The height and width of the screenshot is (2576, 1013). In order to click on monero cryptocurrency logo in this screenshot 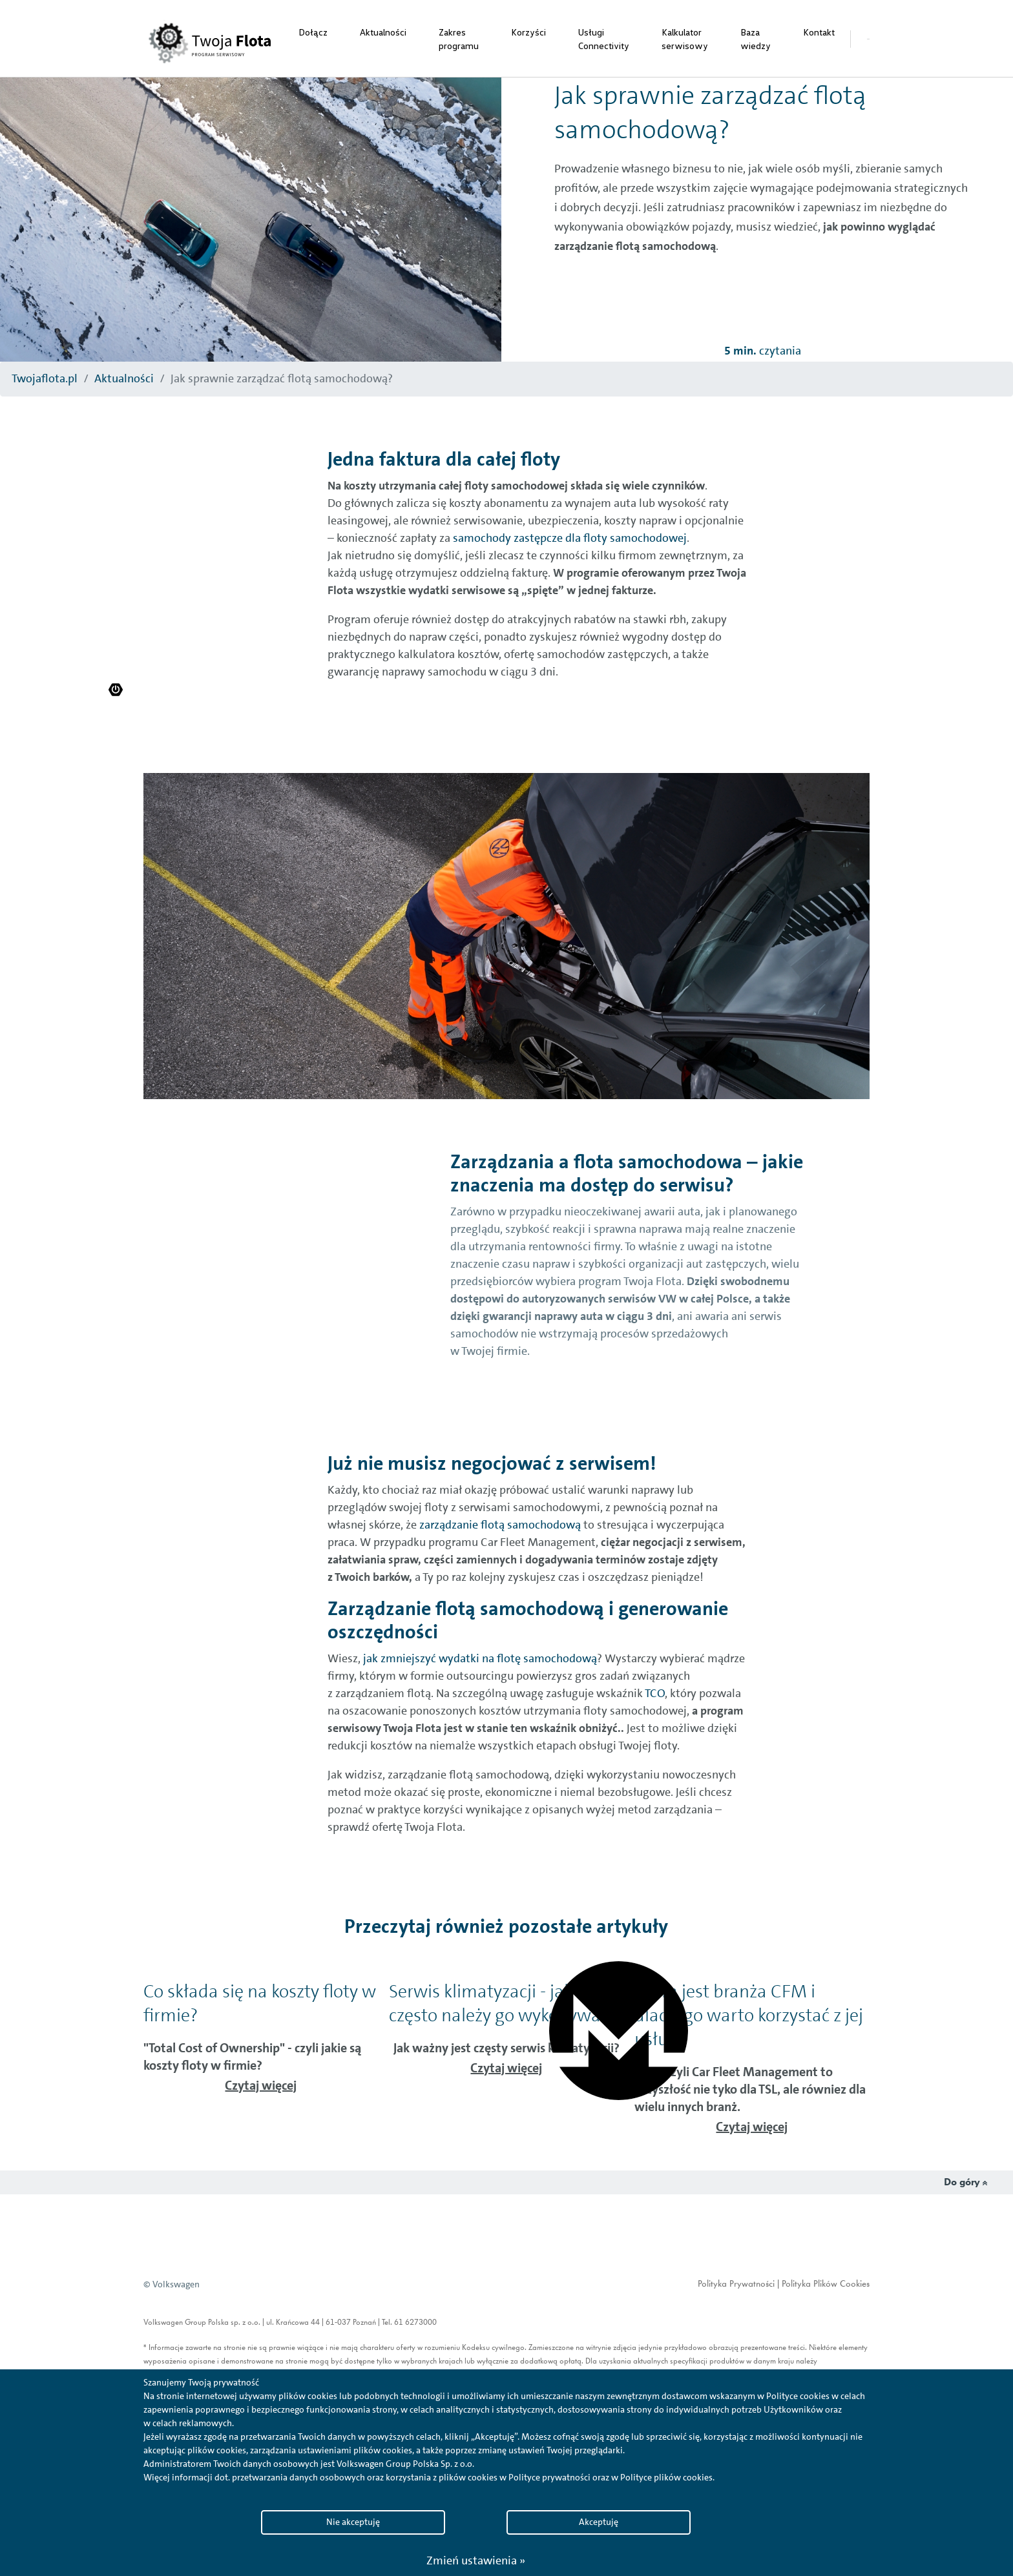, I will do `click(618, 2030)`.